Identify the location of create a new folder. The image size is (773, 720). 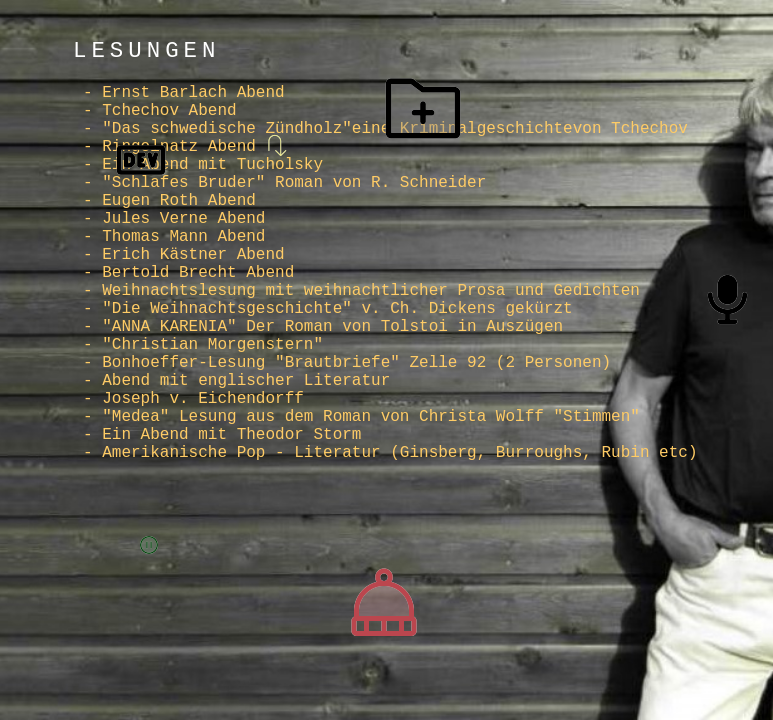
(423, 107).